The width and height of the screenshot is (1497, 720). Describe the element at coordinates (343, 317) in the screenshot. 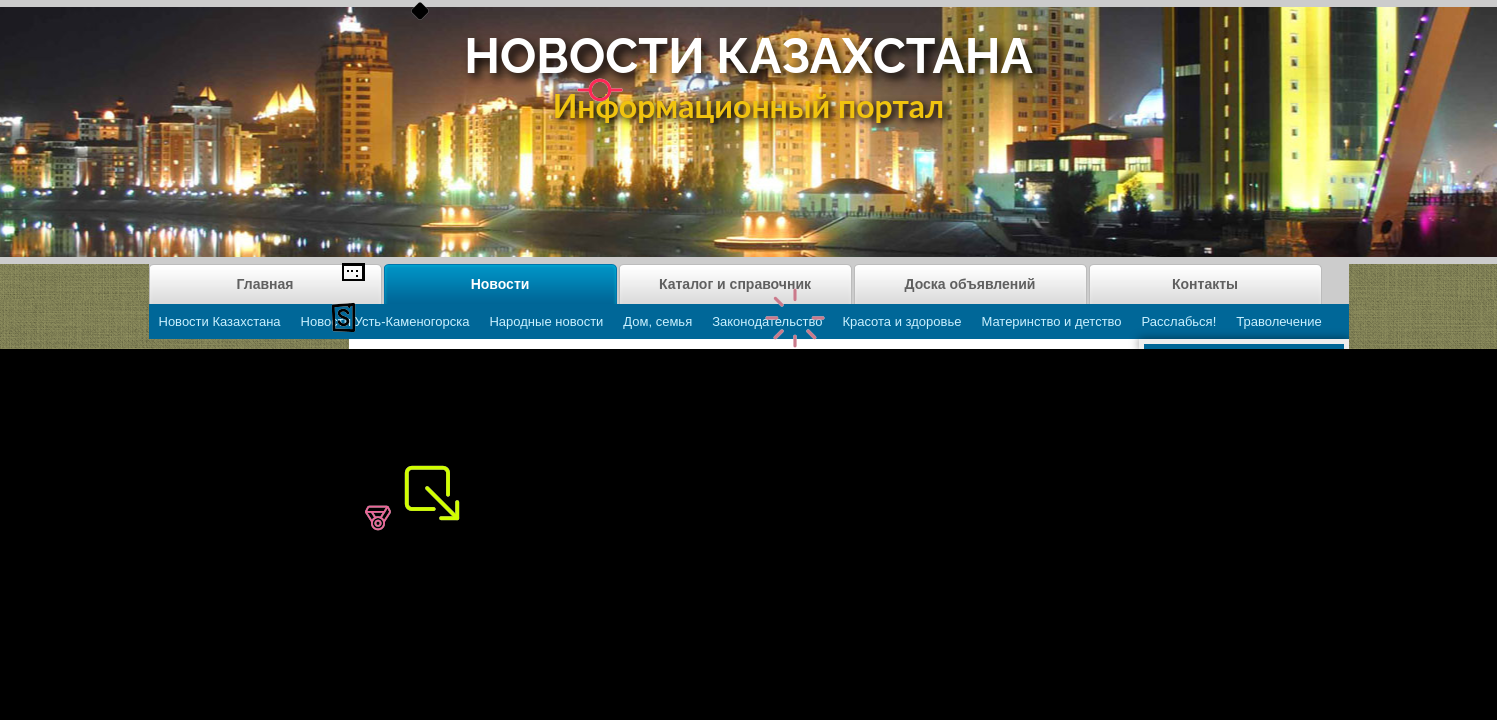

I see `open Storybook documentation` at that location.